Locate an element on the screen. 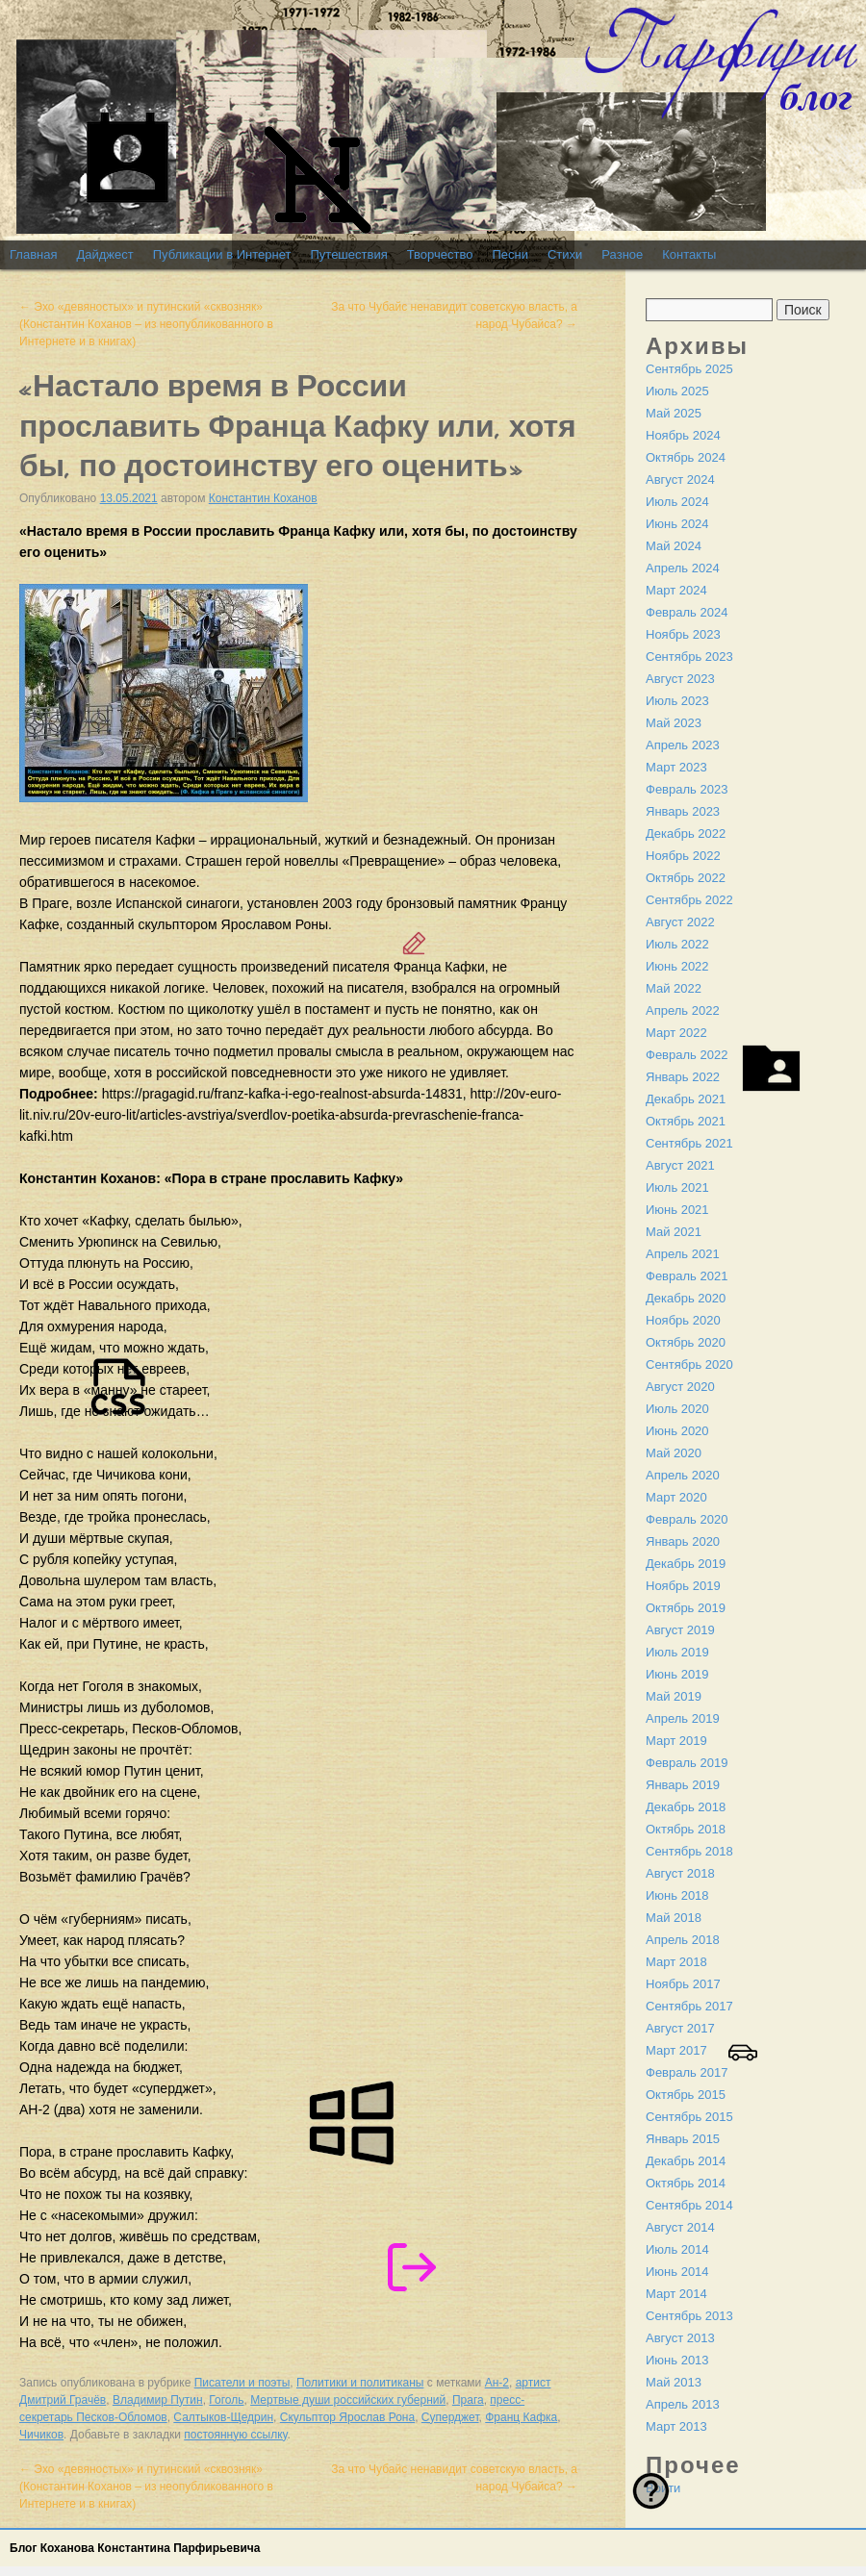 The image size is (866, 2576). a CSS stylesheet file is located at coordinates (119, 1389).